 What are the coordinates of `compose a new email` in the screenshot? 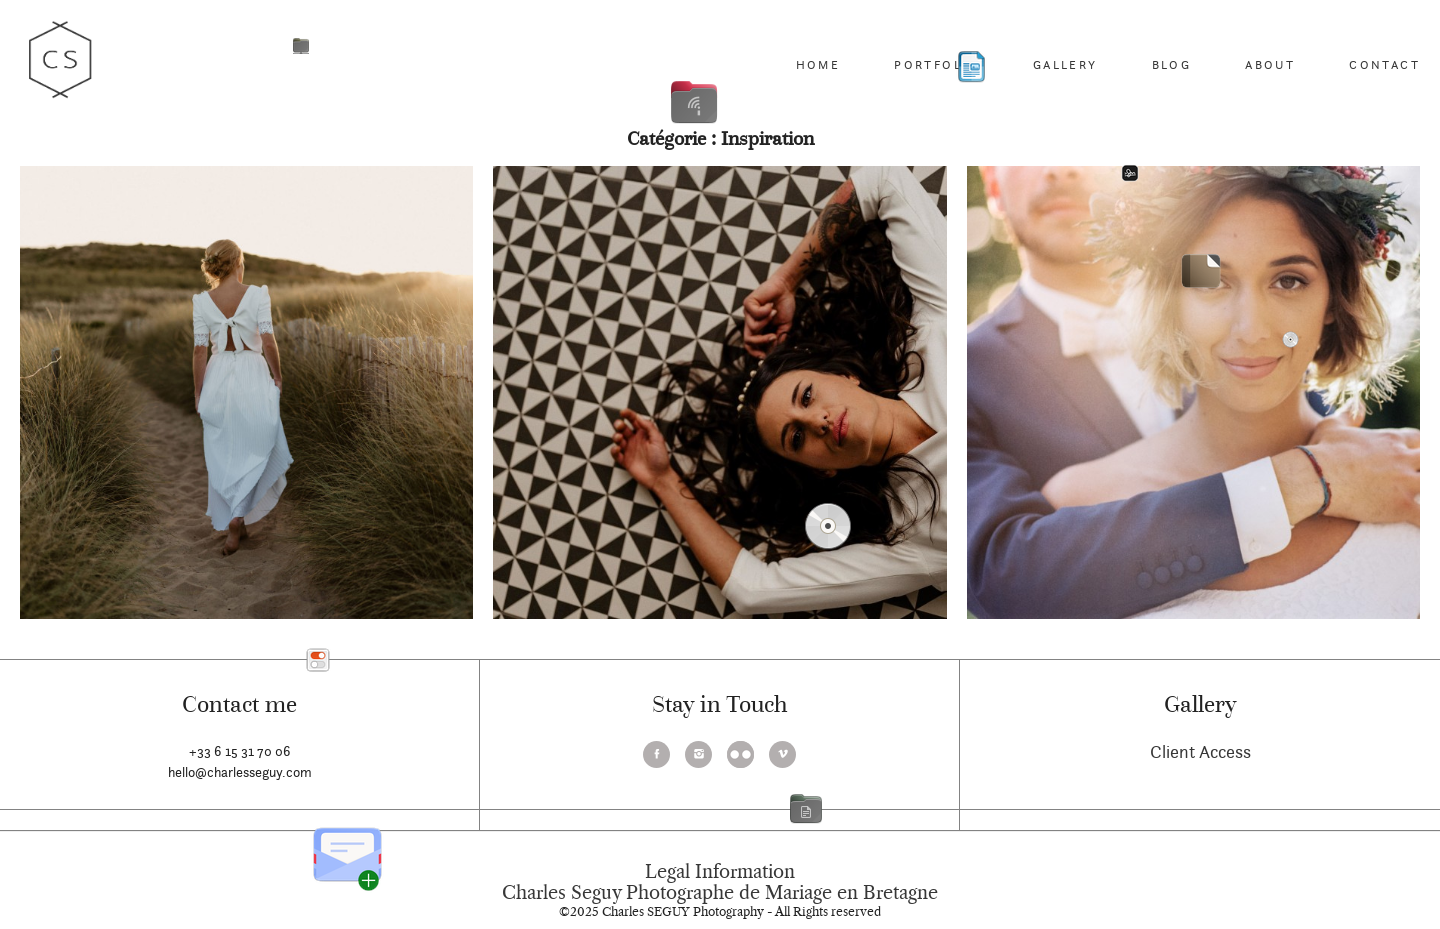 It's located at (347, 854).